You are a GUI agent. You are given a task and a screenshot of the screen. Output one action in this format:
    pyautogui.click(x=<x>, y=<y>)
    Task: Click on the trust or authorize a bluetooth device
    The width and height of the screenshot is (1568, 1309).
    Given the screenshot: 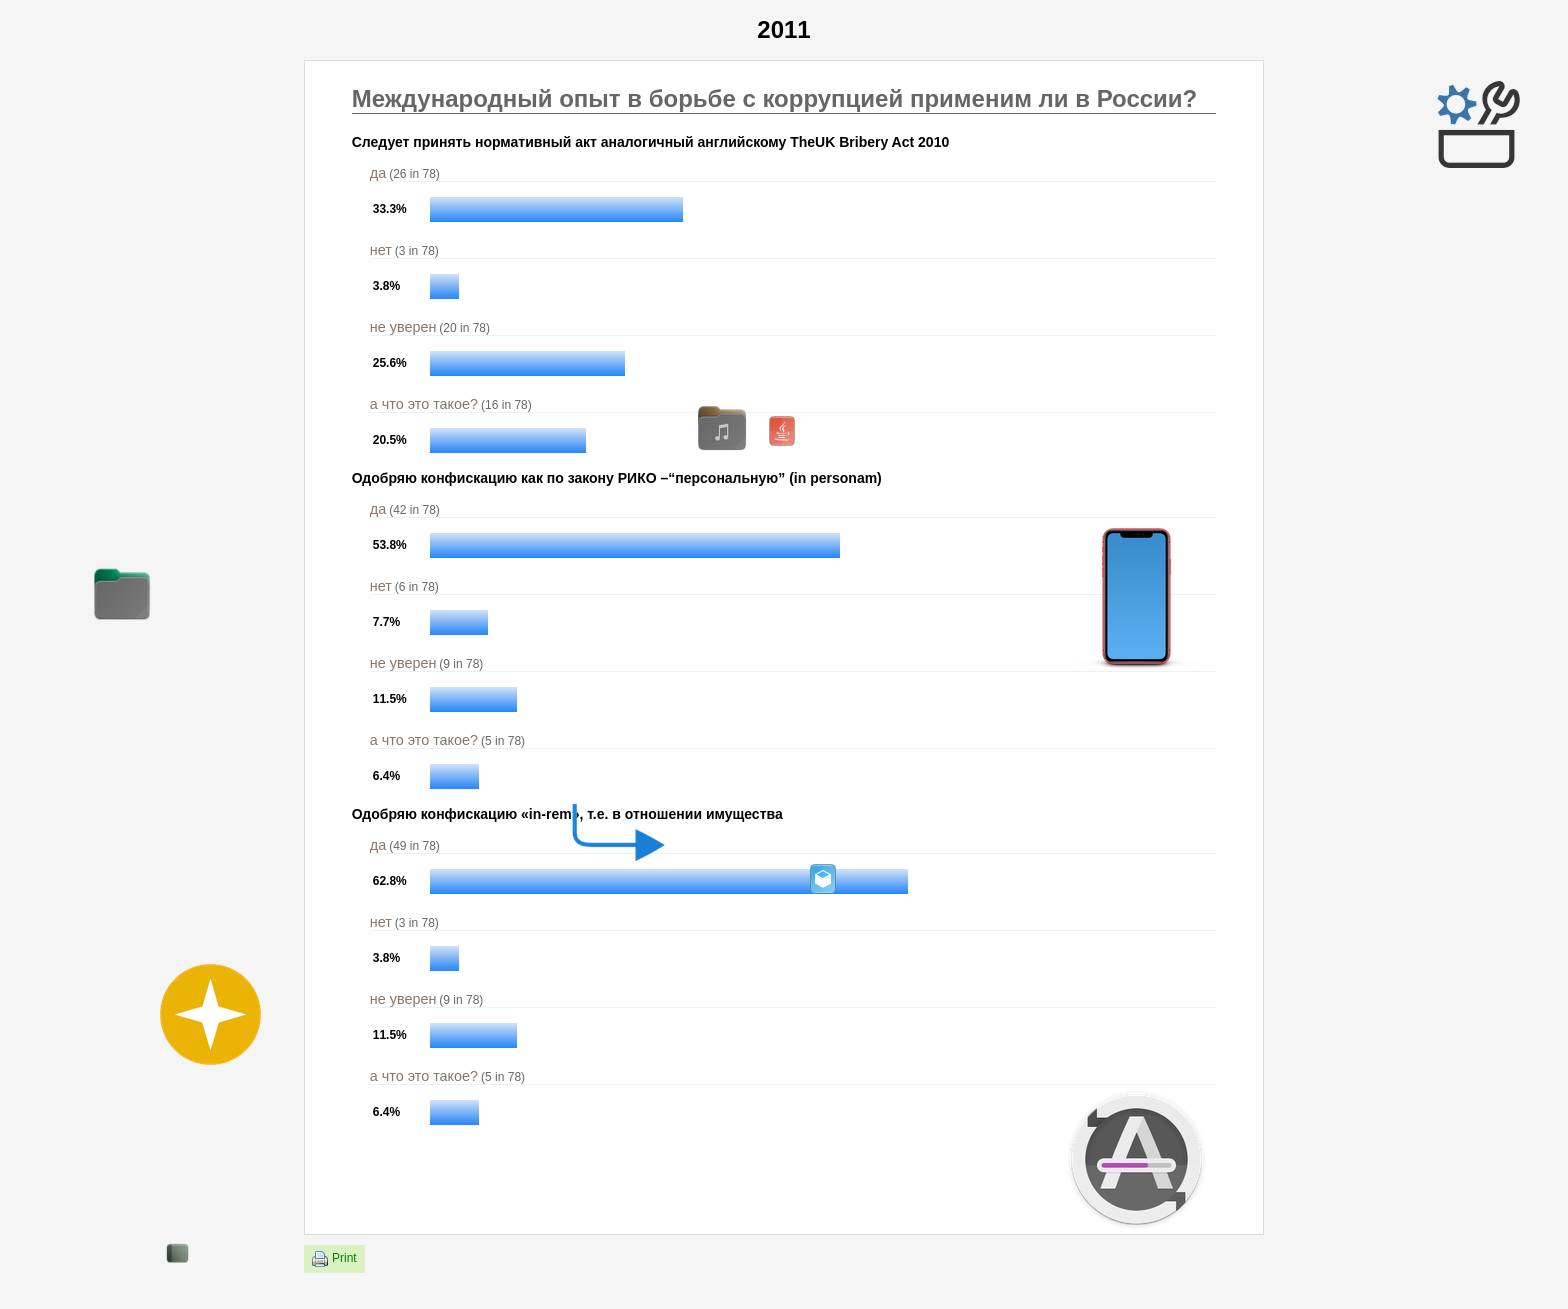 What is the action you would take?
    pyautogui.click(x=210, y=1014)
    